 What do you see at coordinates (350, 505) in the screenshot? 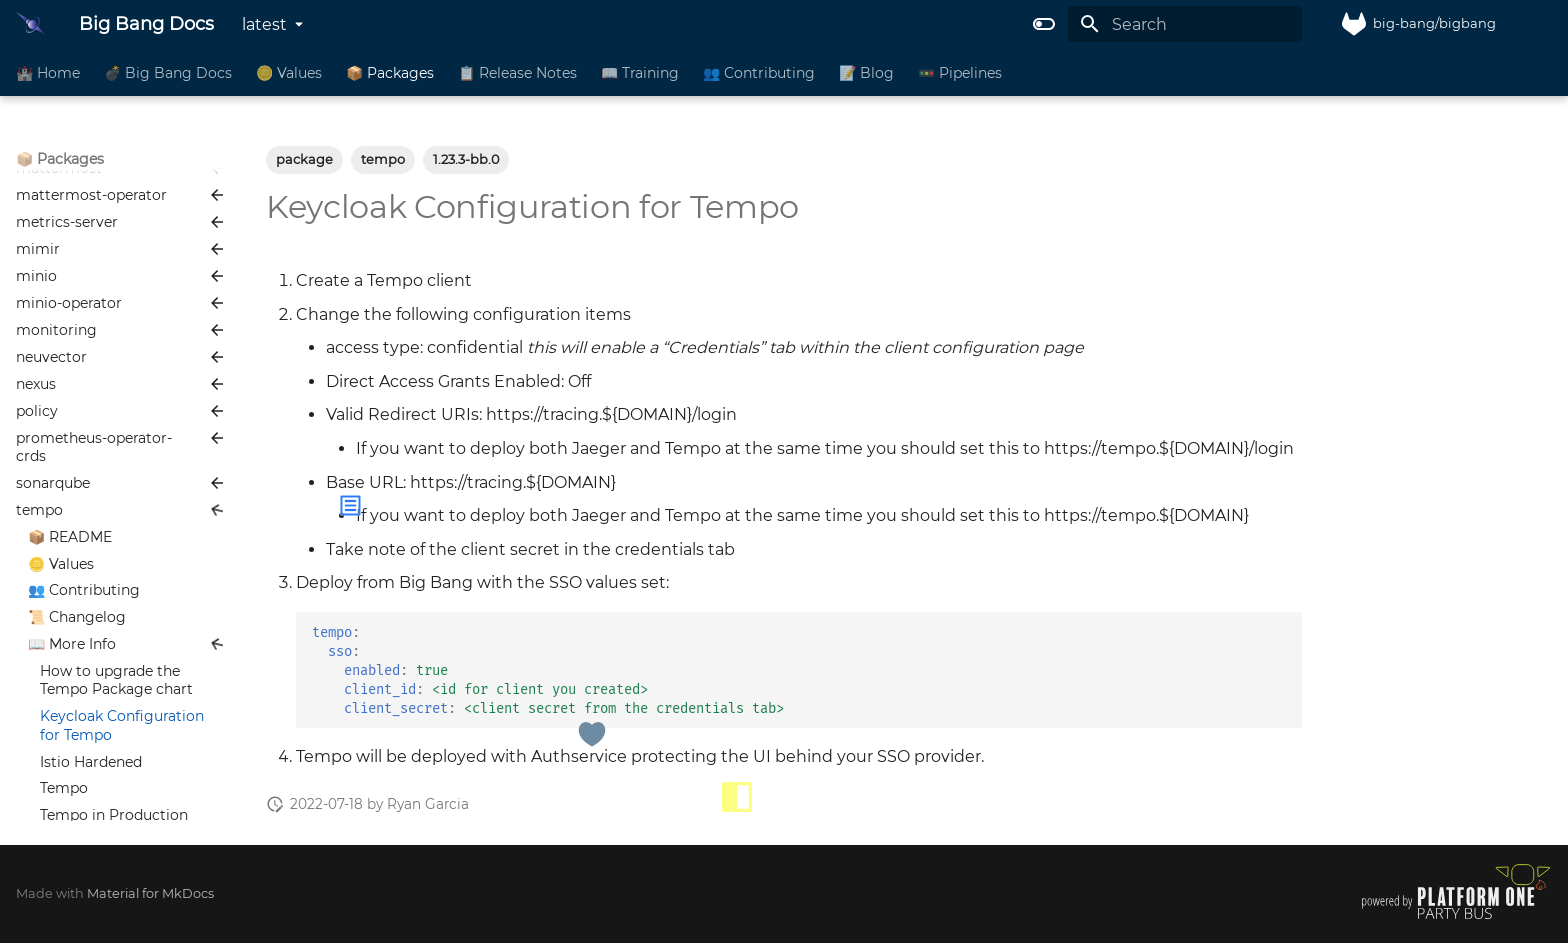
I see `switch to horizontal layout view` at bounding box center [350, 505].